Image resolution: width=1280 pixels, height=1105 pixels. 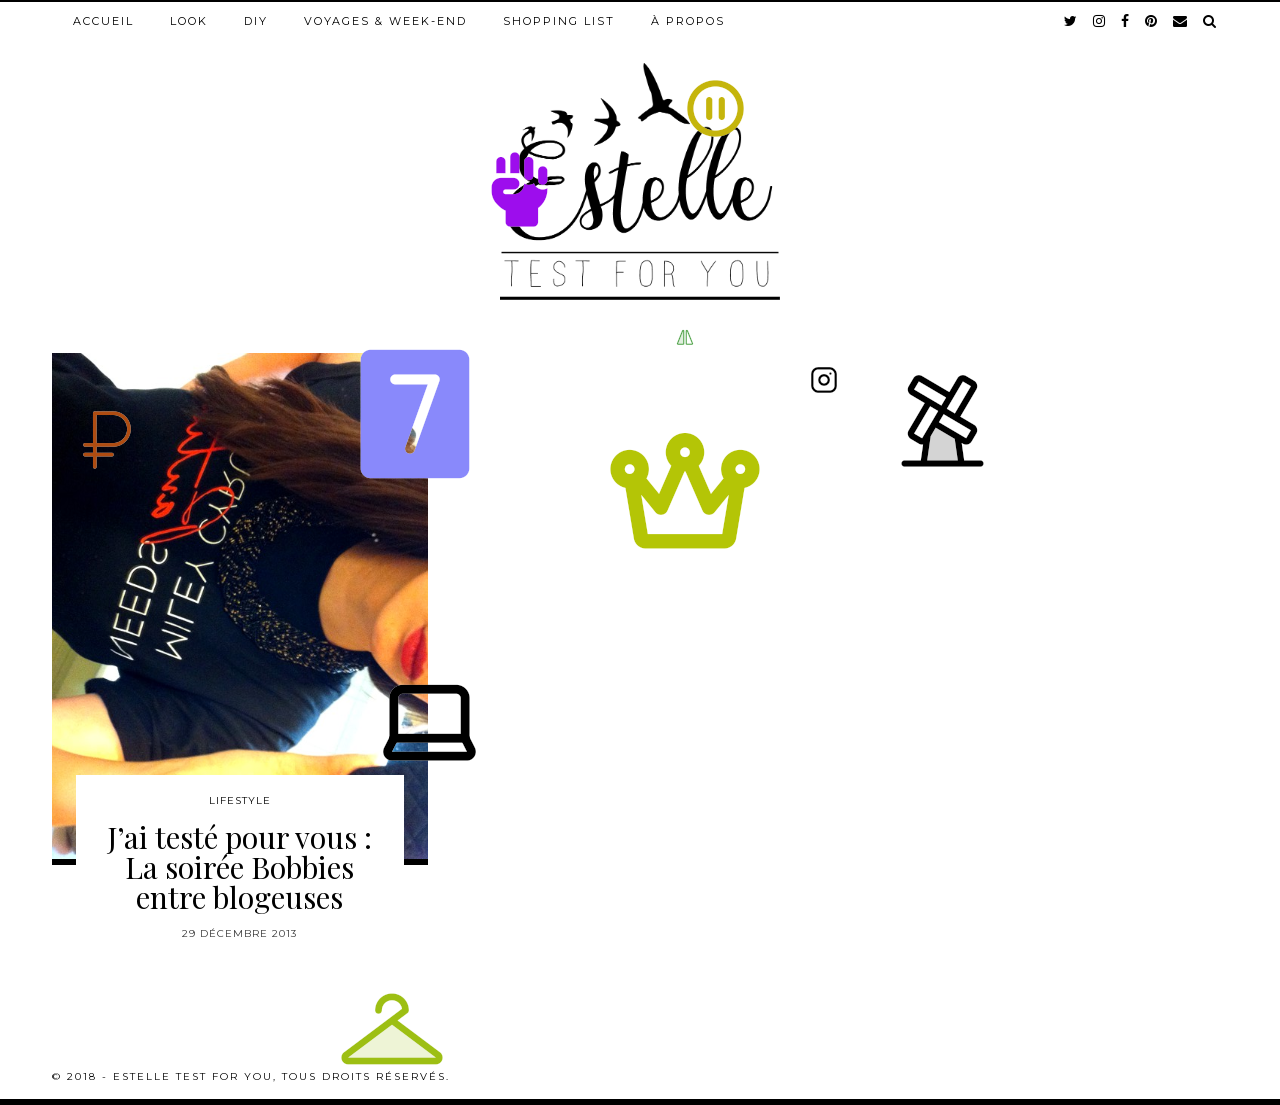 I want to click on access wardrobe or clothing options, so click(x=392, y=1034).